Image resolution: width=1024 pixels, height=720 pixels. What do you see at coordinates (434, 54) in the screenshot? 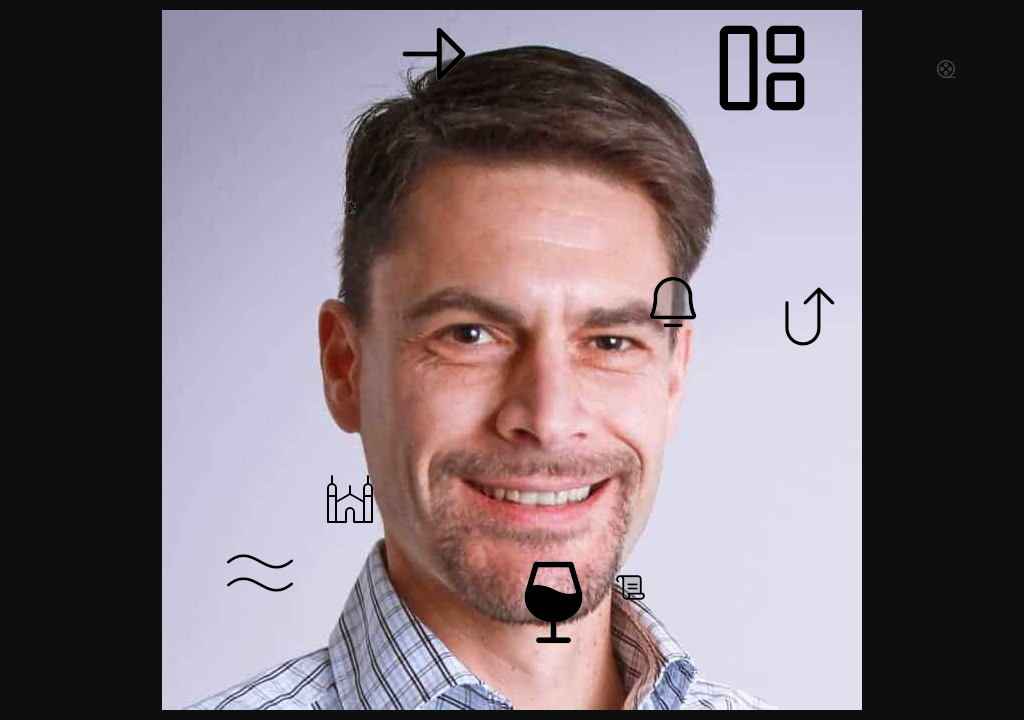
I see `navigate to the next item or page` at bounding box center [434, 54].